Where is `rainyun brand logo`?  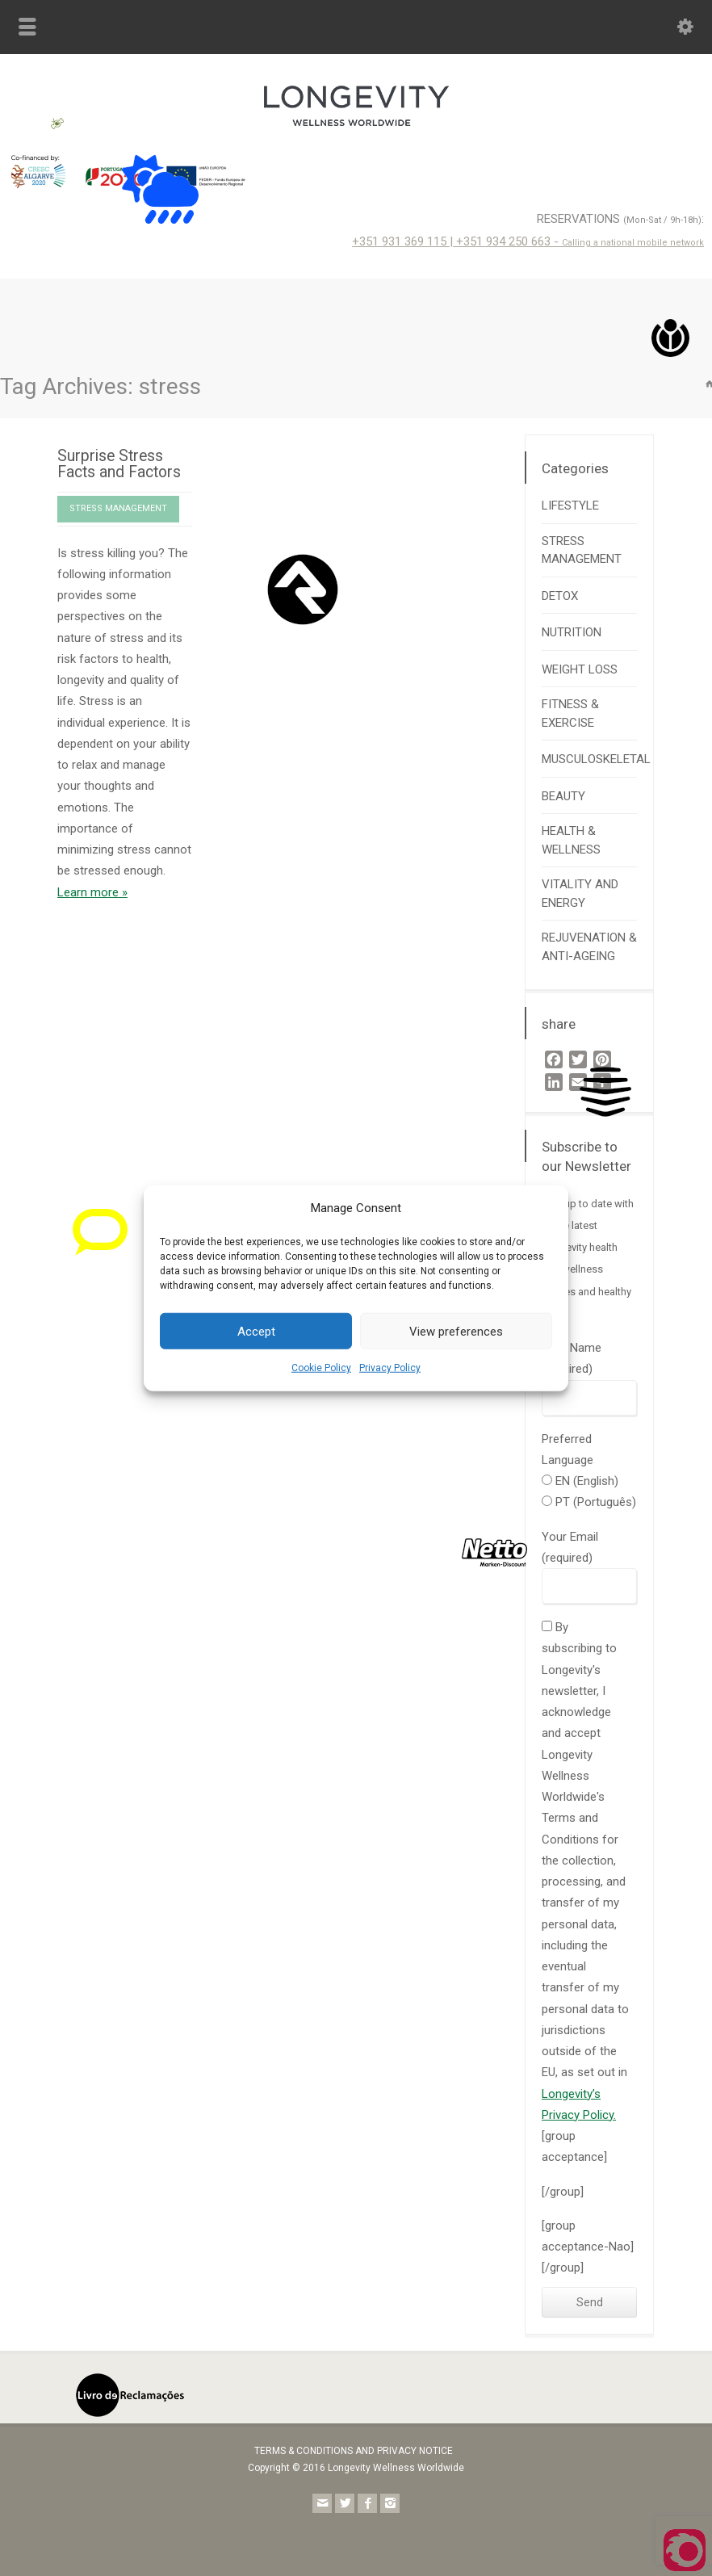
rainyun brand logo is located at coordinates (160, 189).